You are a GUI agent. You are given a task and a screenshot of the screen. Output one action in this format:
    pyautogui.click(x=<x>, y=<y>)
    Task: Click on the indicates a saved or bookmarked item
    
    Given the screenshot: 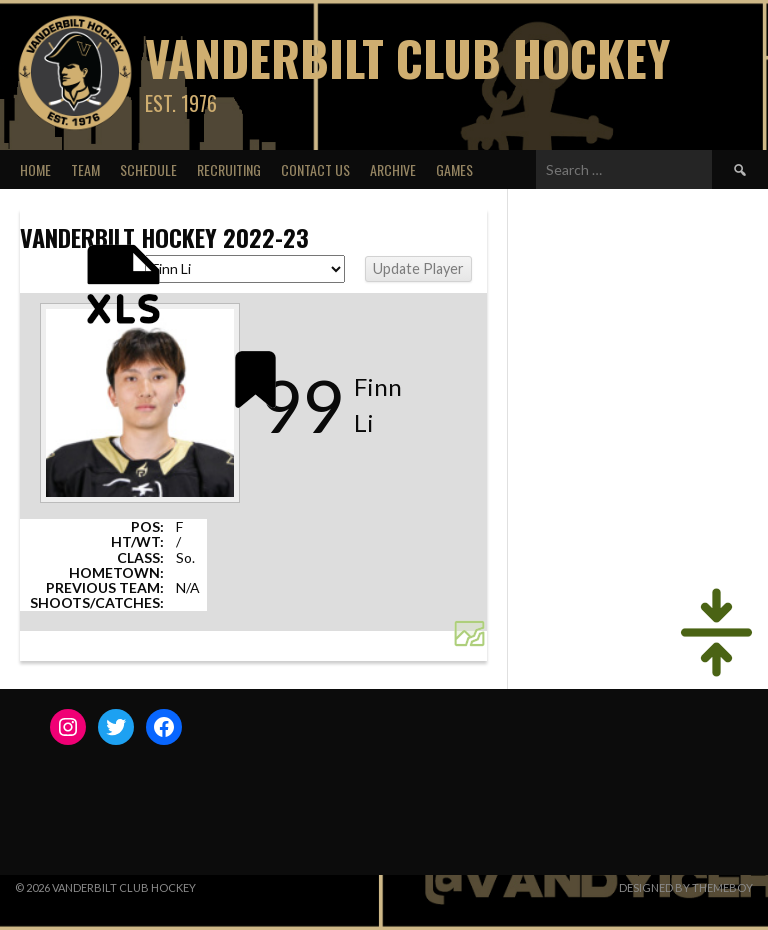 What is the action you would take?
    pyautogui.click(x=255, y=379)
    